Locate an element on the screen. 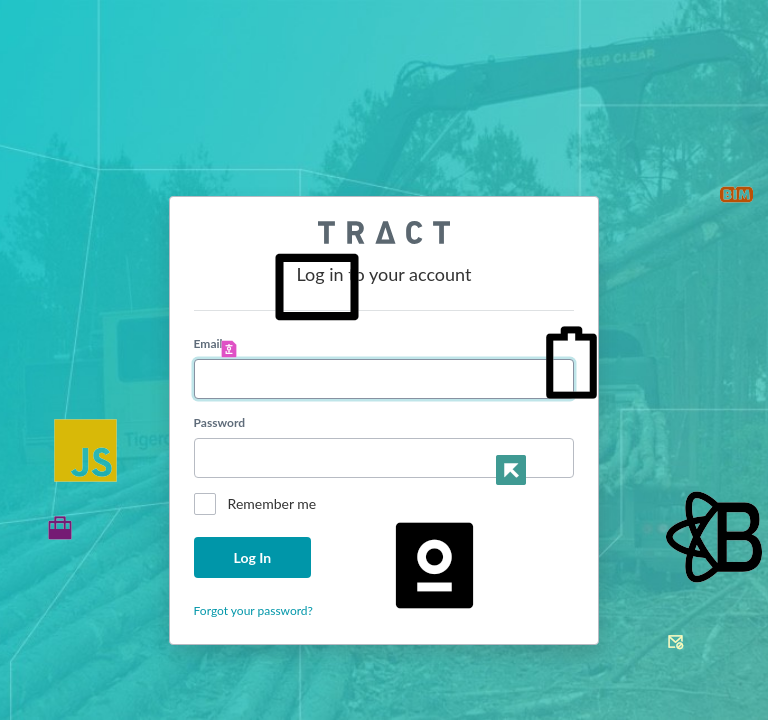 The image size is (768, 720). view passport or travel document is located at coordinates (434, 565).